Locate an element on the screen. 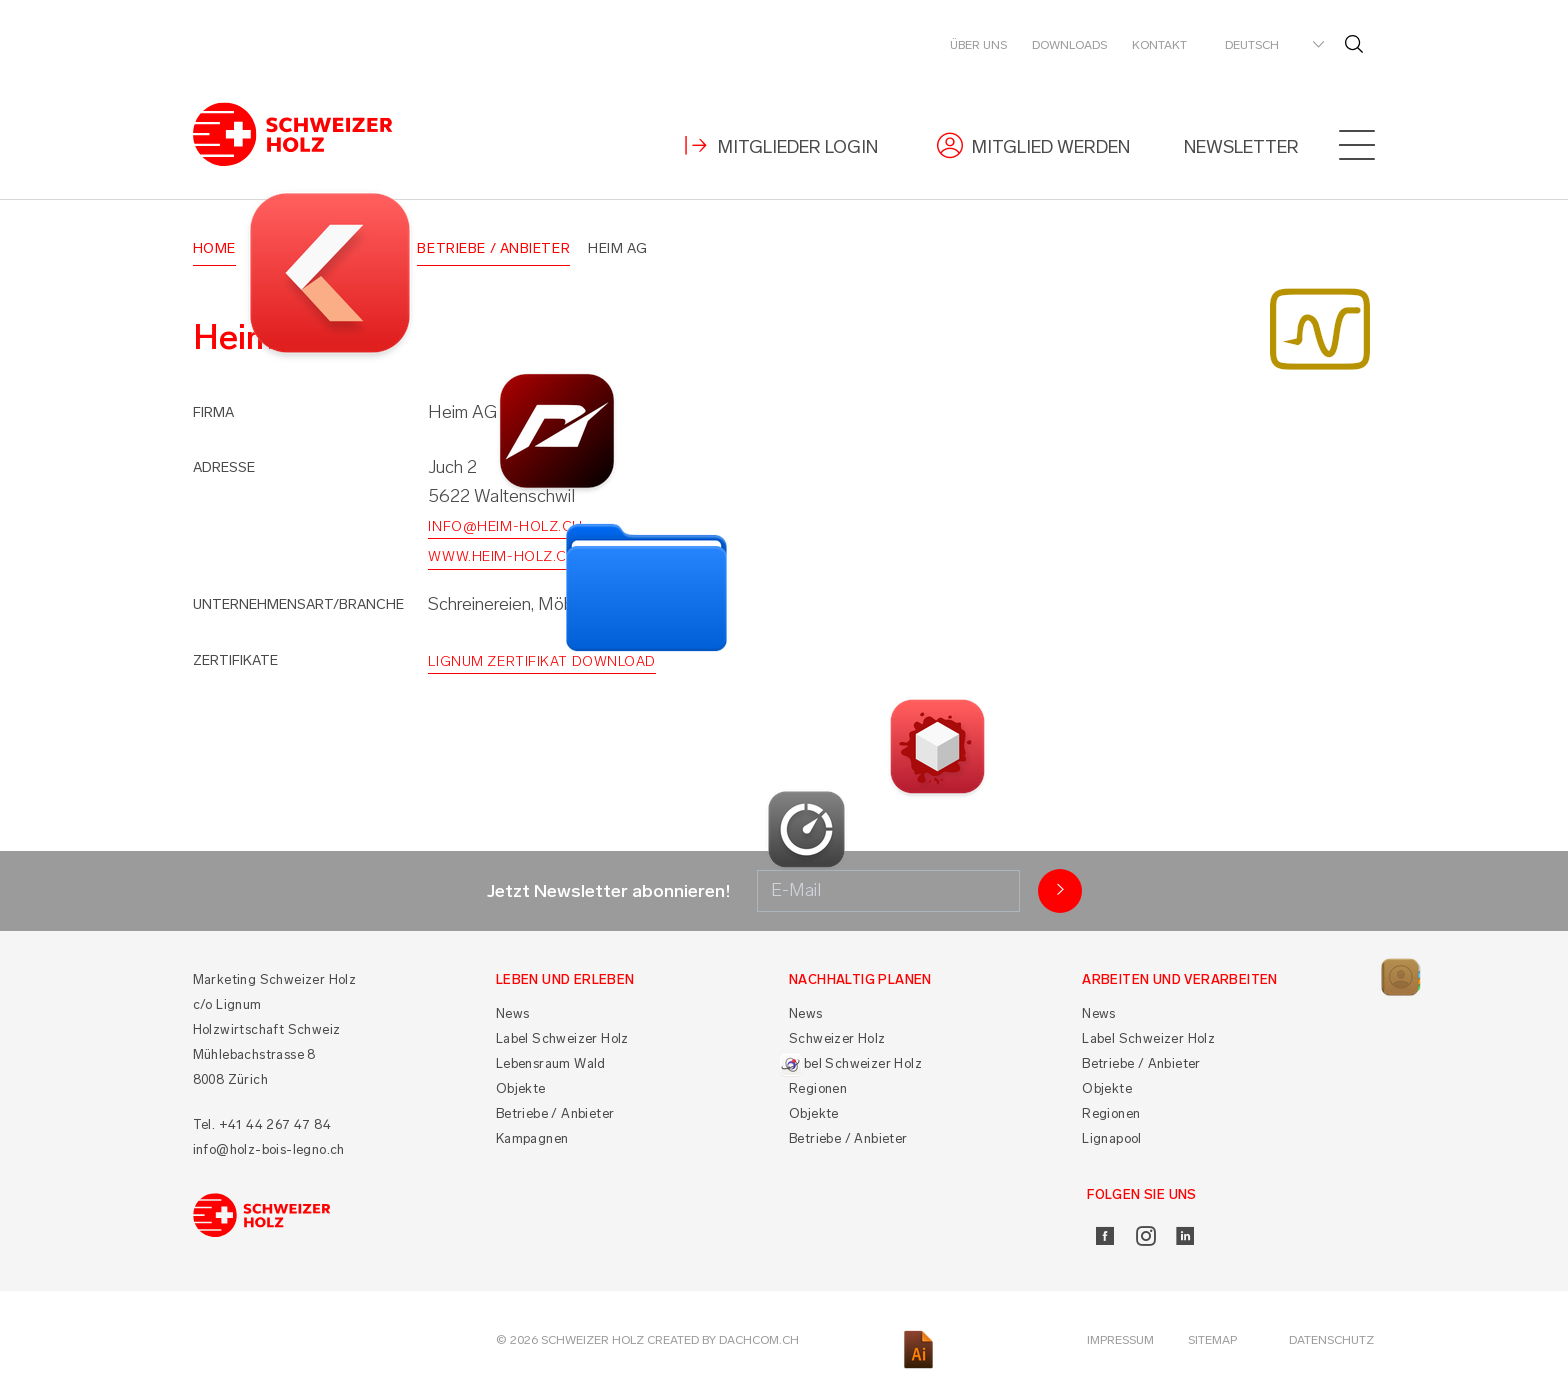 The image size is (1568, 1389). open an Adobe Illustrator file is located at coordinates (918, 1349).